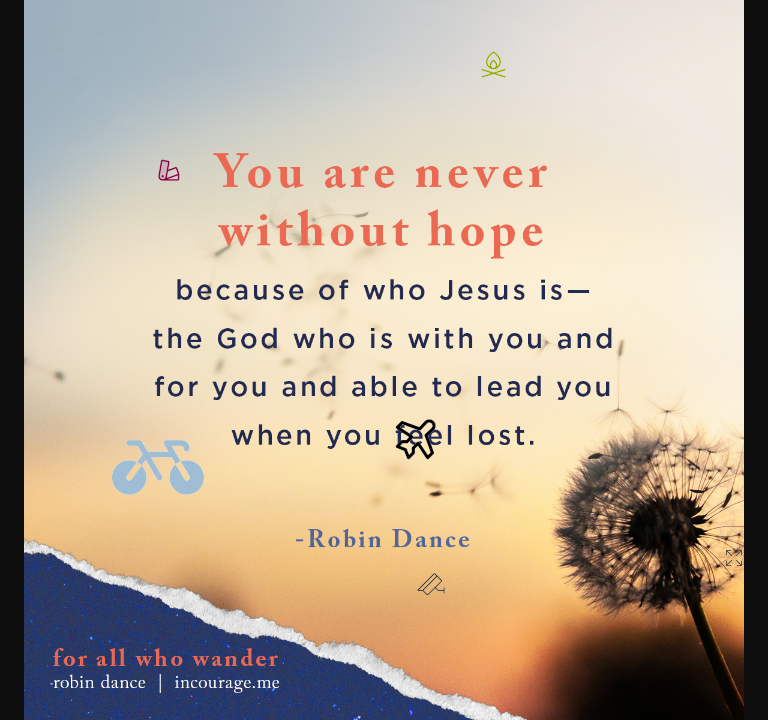  What do you see at coordinates (734, 558) in the screenshot?
I see `expand to fullscreen mode` at bounding box center [734, 558].